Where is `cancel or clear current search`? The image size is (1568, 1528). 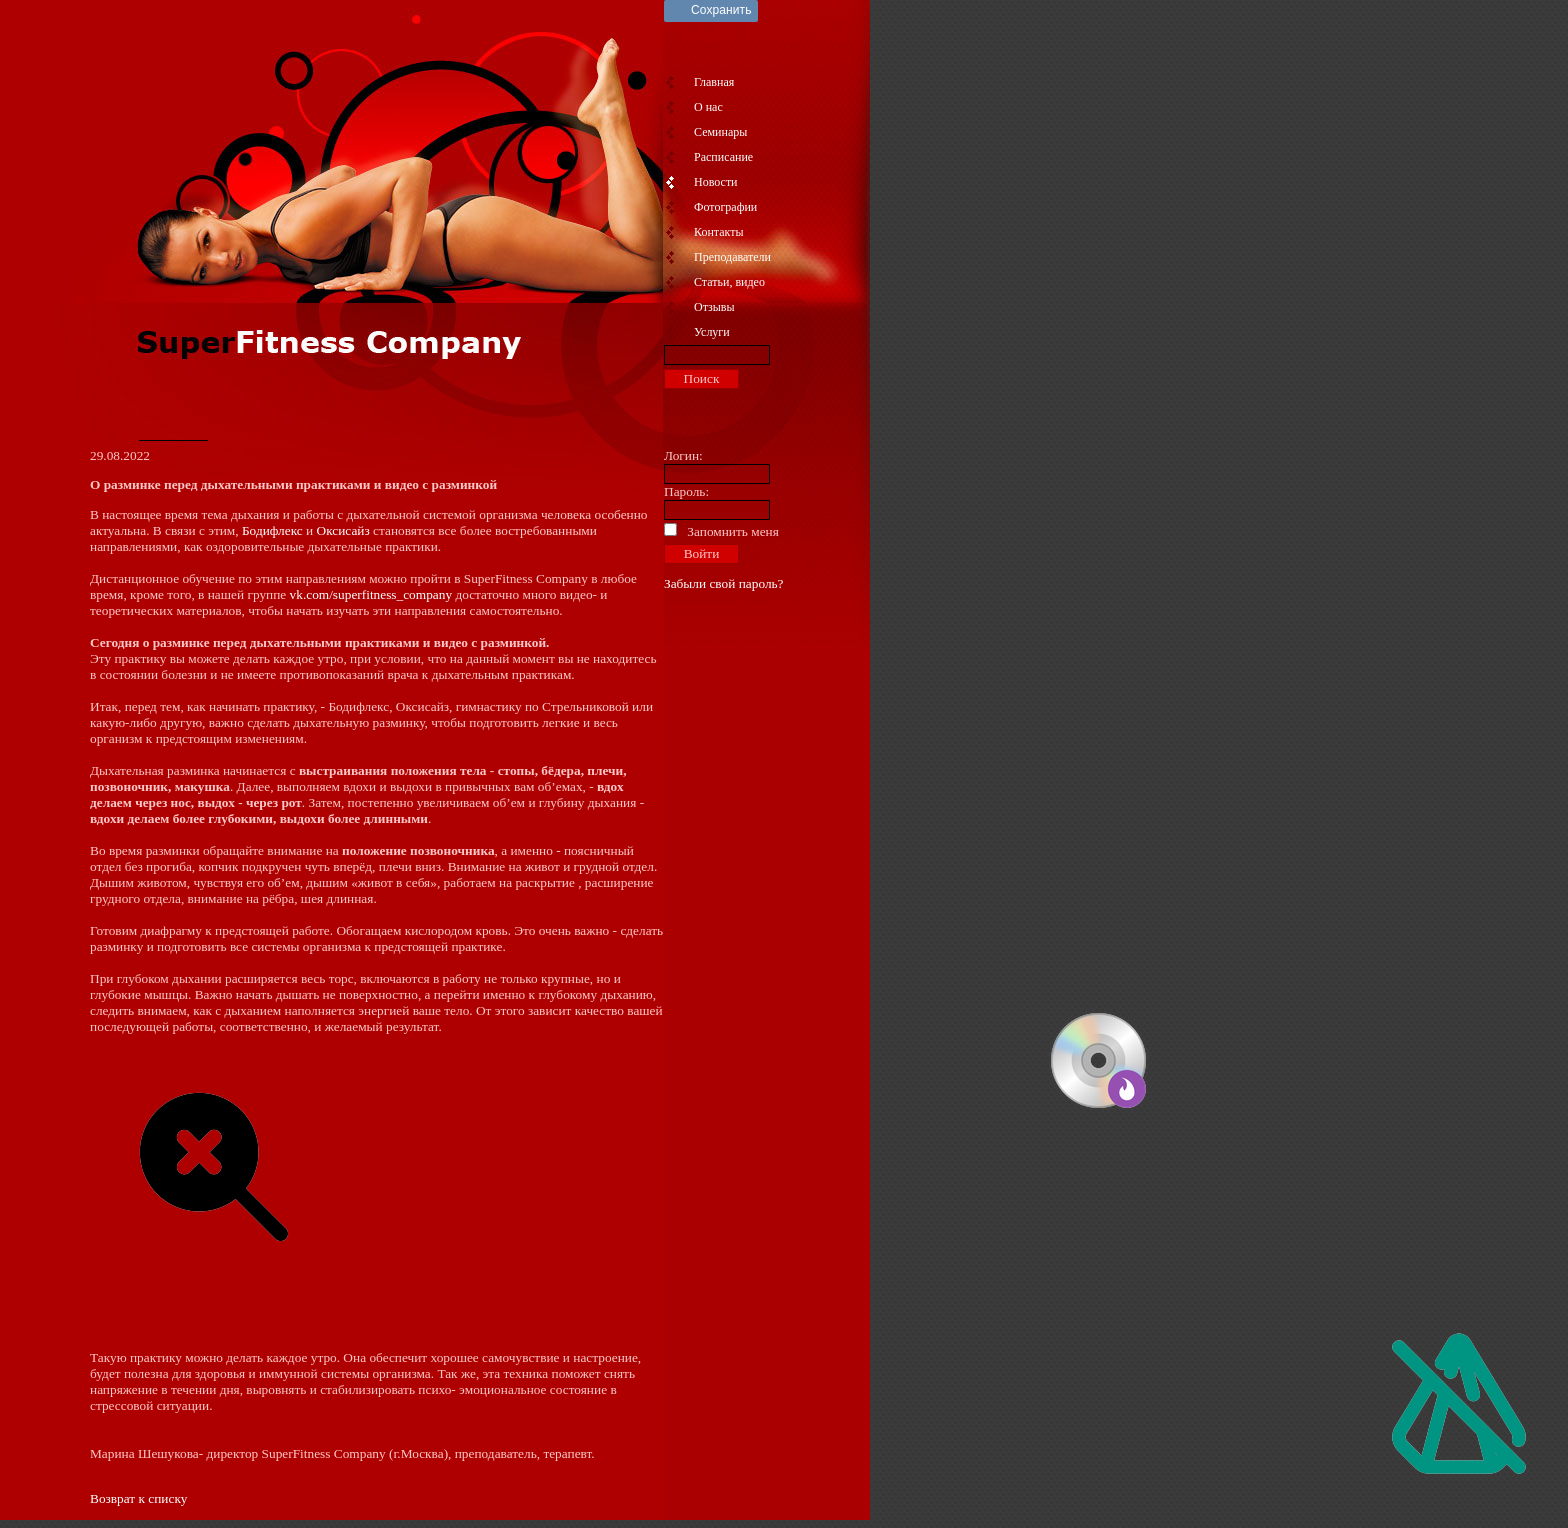 cancel or clear current search is located at coordinates (214, 1167).